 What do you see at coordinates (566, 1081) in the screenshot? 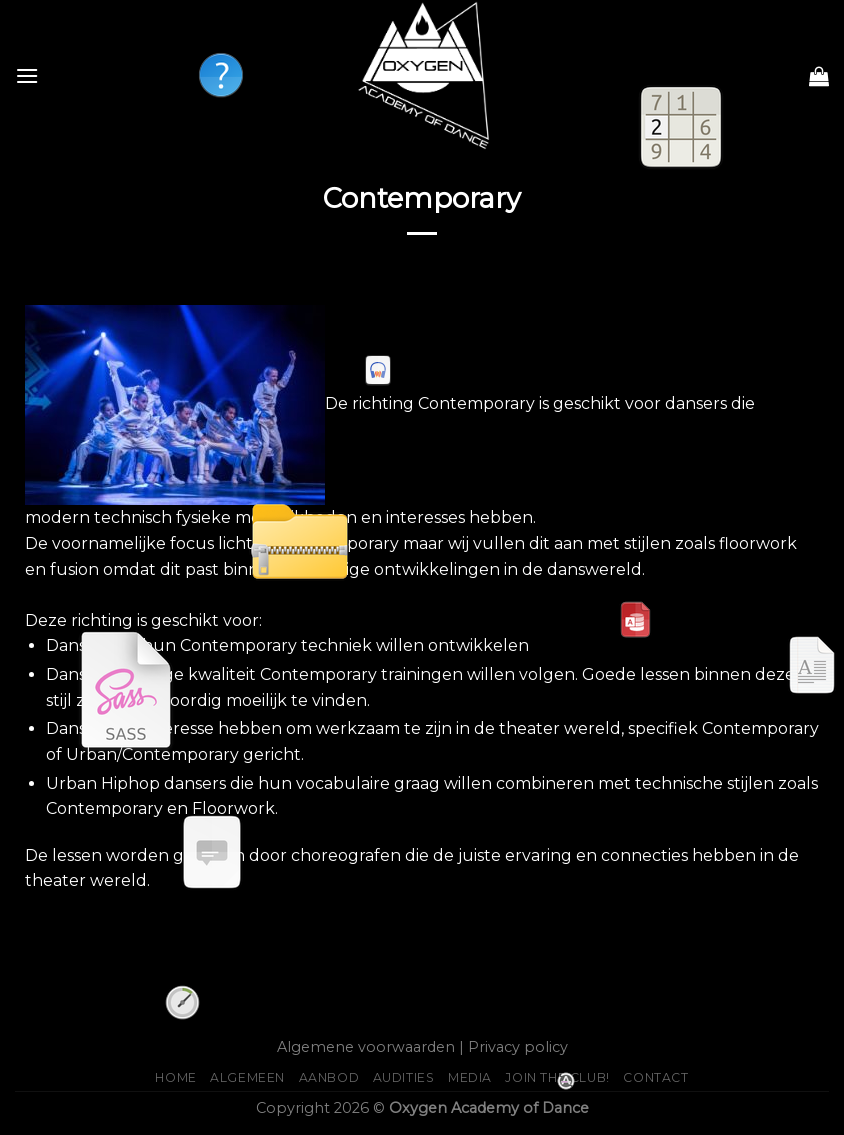
I see `open the software update manager` at bounding box center [566, 1081].